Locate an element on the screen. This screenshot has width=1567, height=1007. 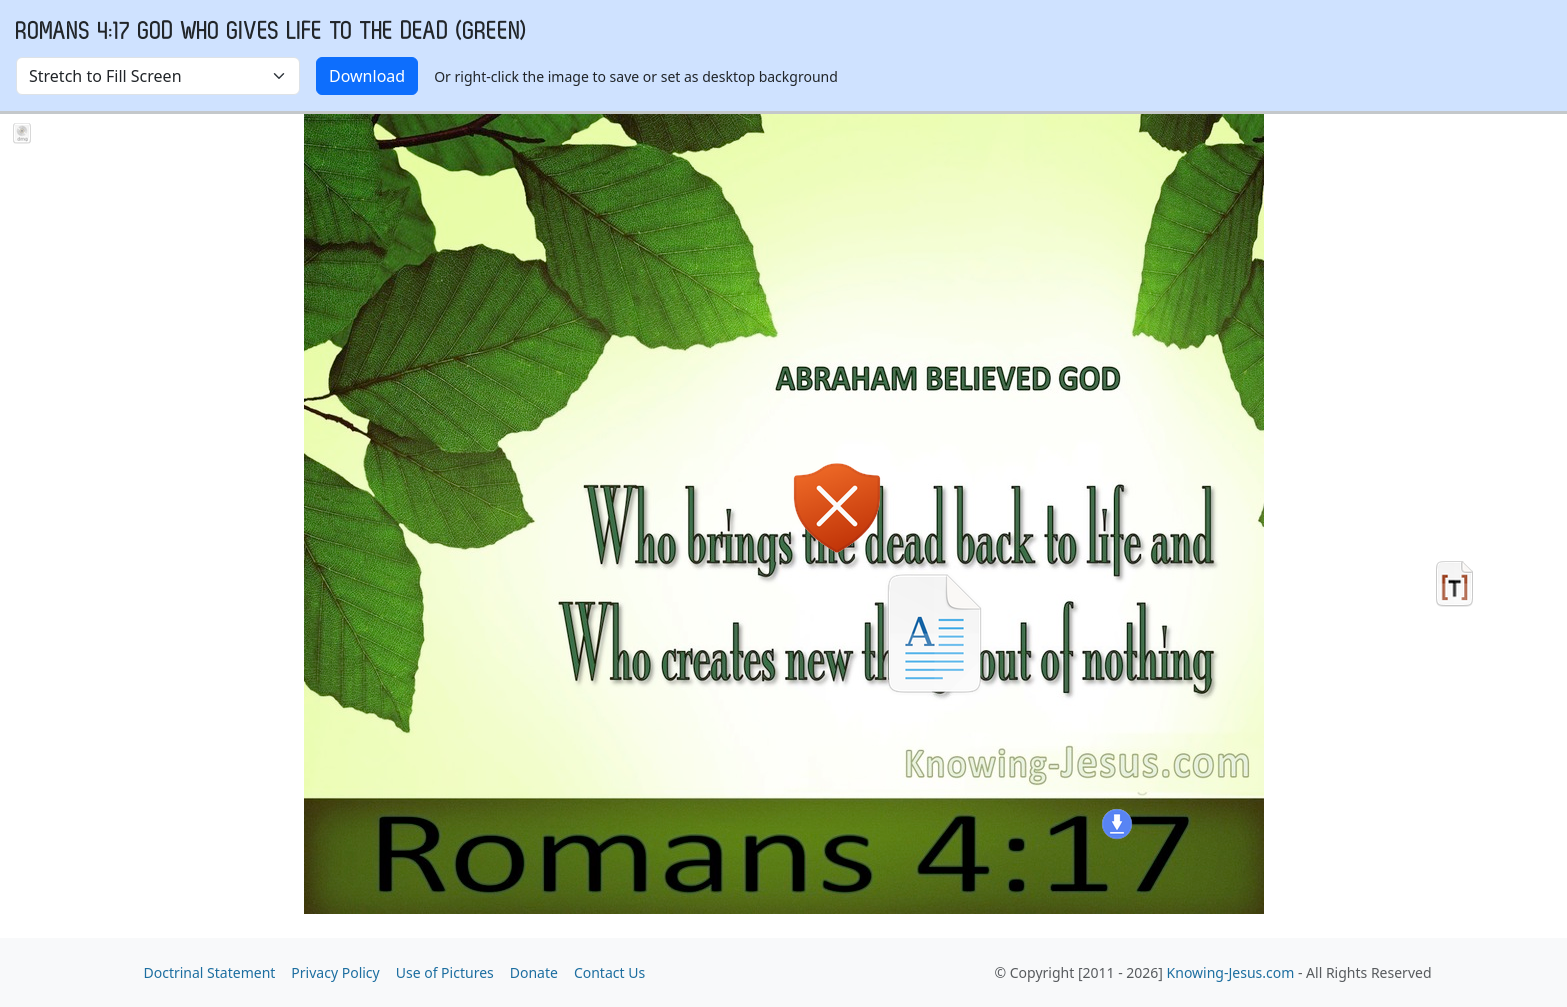
indicates a security error or protection failure is located at coordinates (837, 508).